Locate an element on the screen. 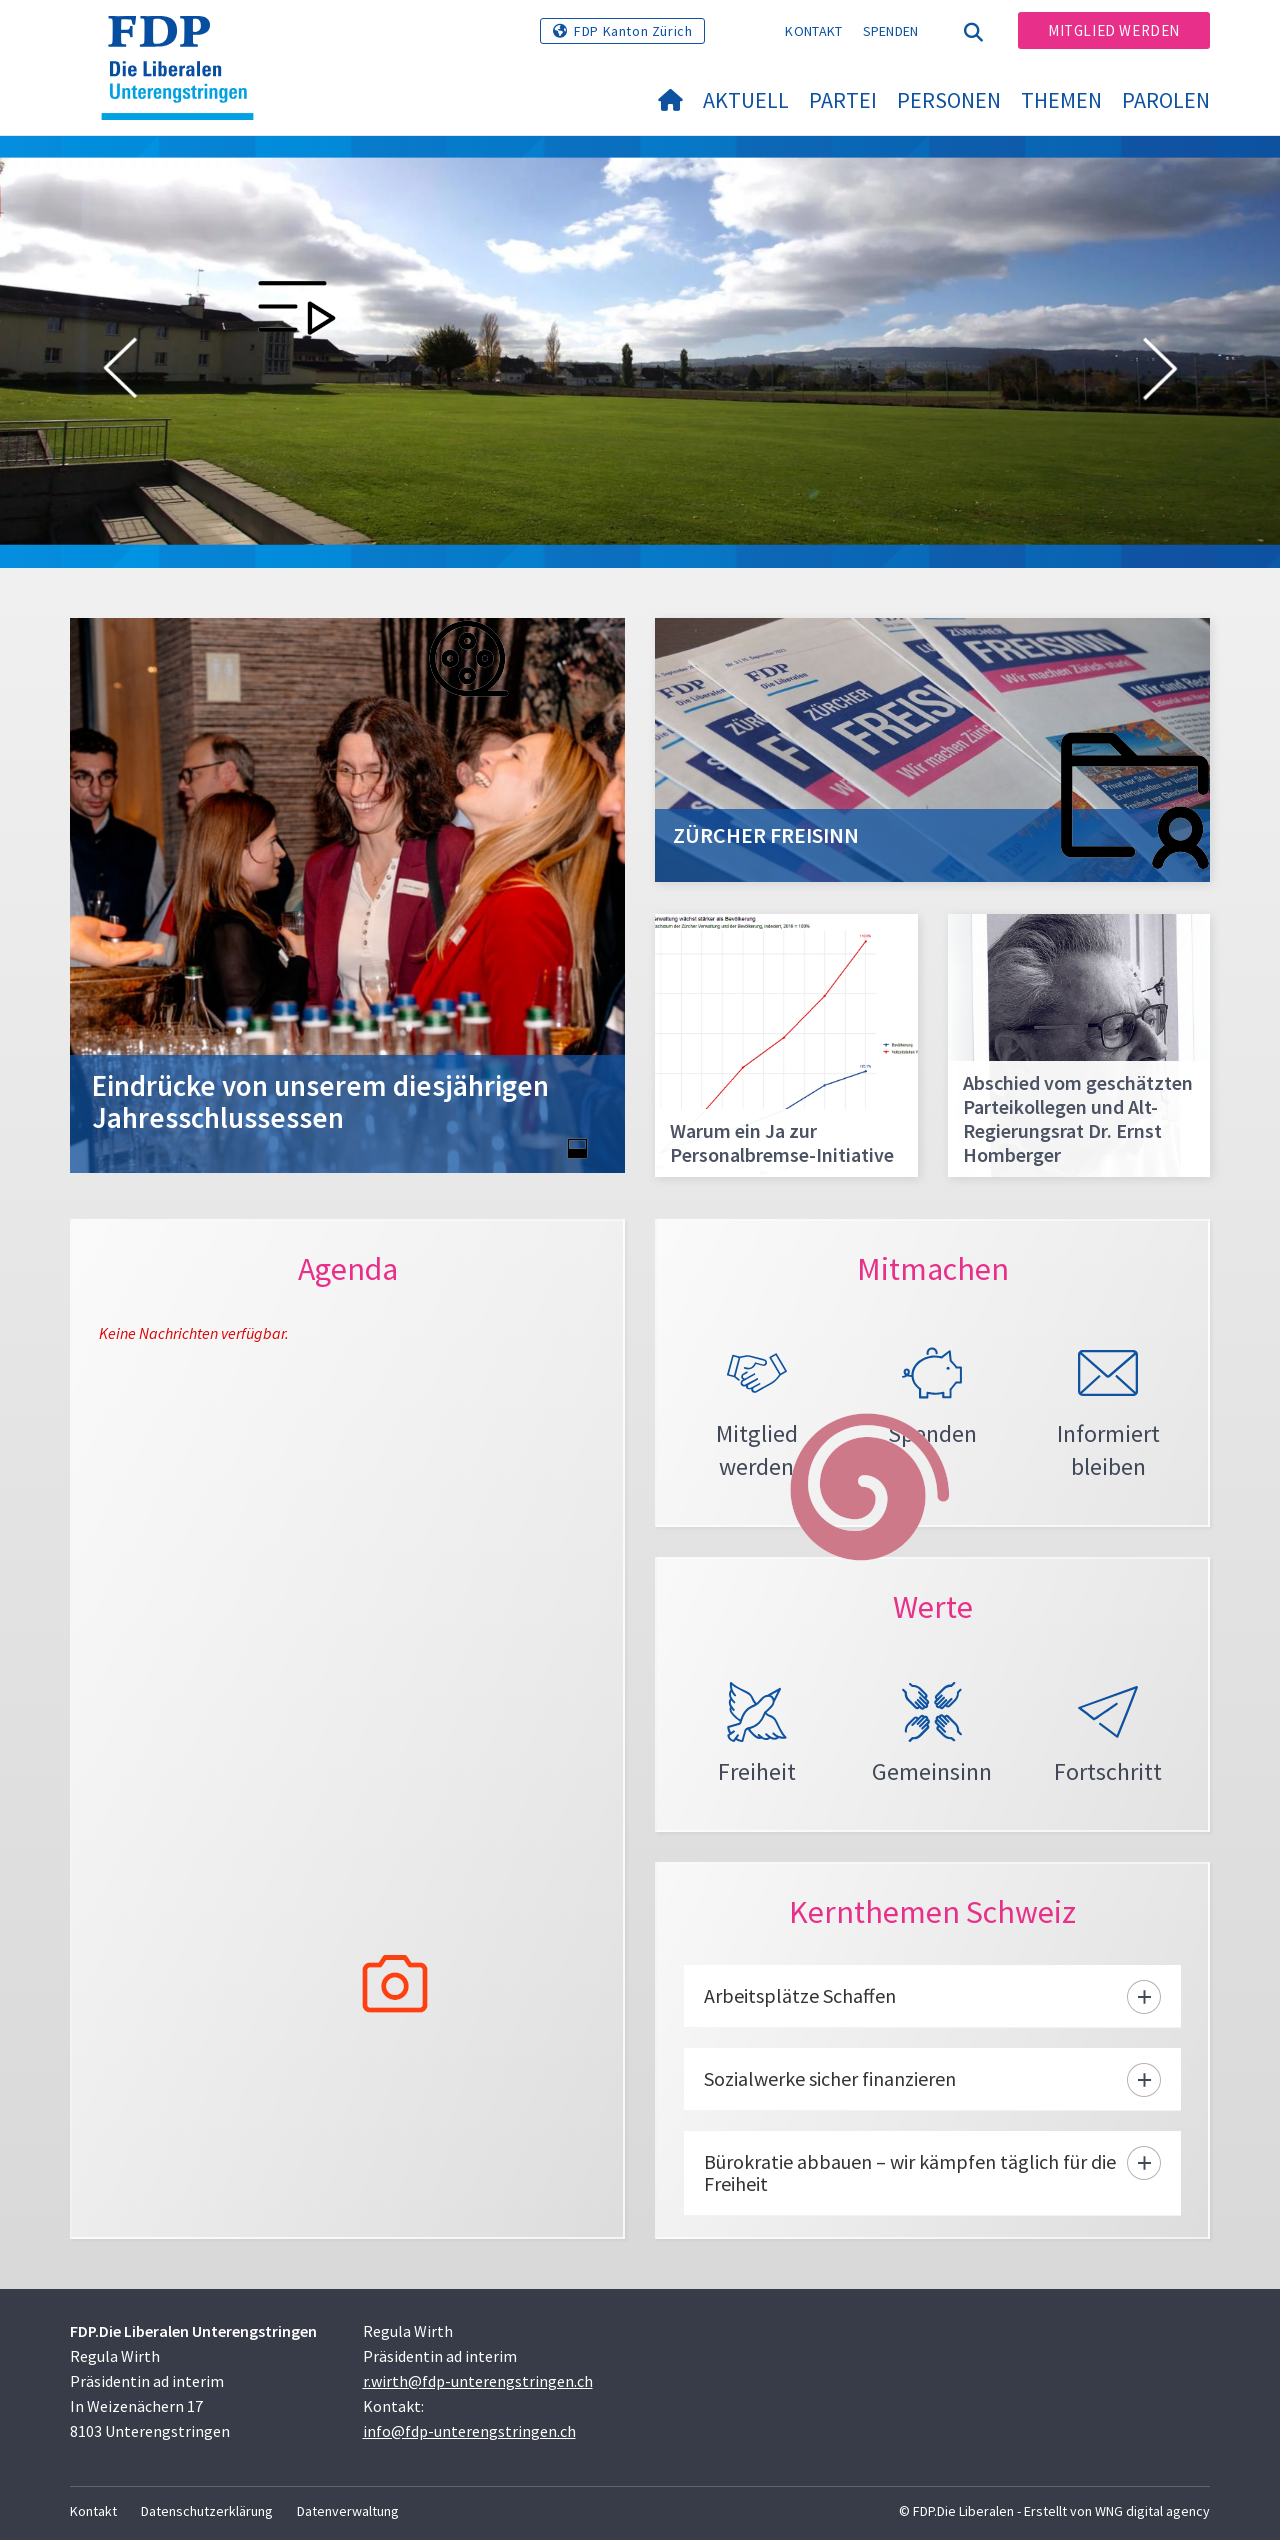 The image size is (1280, 2540). access user-specific files is located at coordinates (1135, 795).